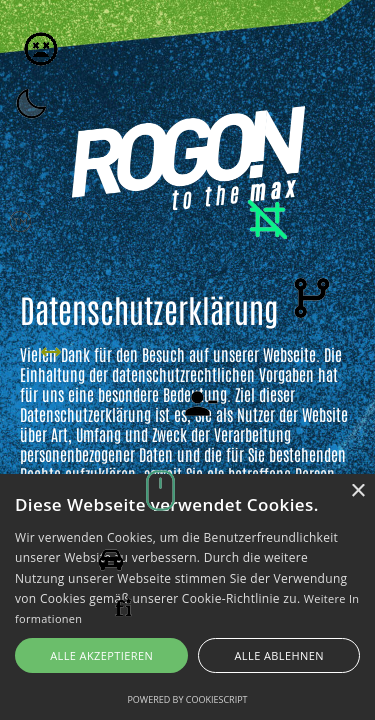 Image resolution: width=375 pixels, height=720 pixels. I want to click on access vehicle or car-related settings, so click(111, 560).